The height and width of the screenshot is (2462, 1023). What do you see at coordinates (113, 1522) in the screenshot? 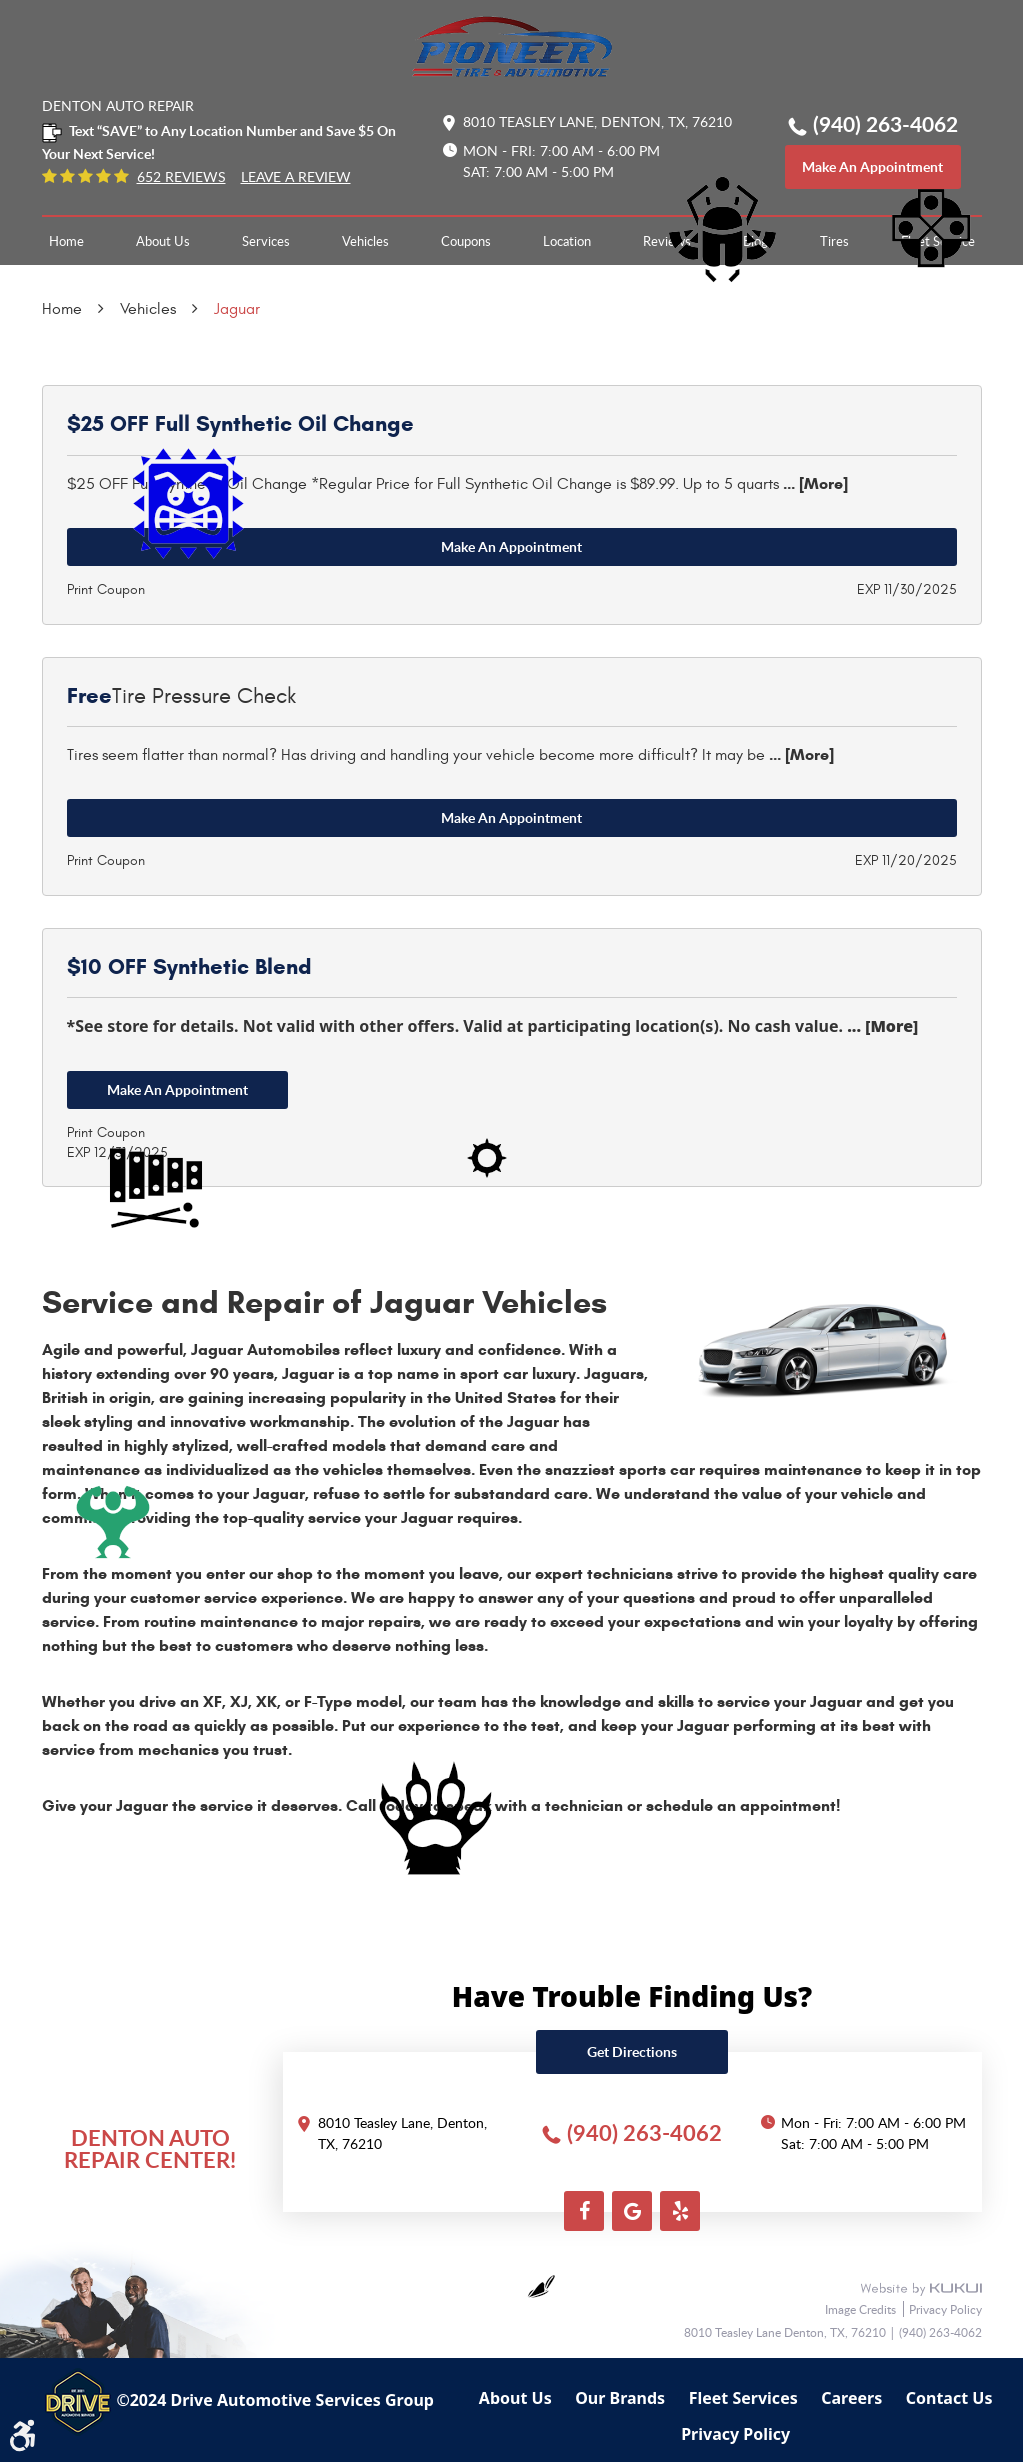
I see `view strength or fitness stats` at bounding box center [113, 1522].